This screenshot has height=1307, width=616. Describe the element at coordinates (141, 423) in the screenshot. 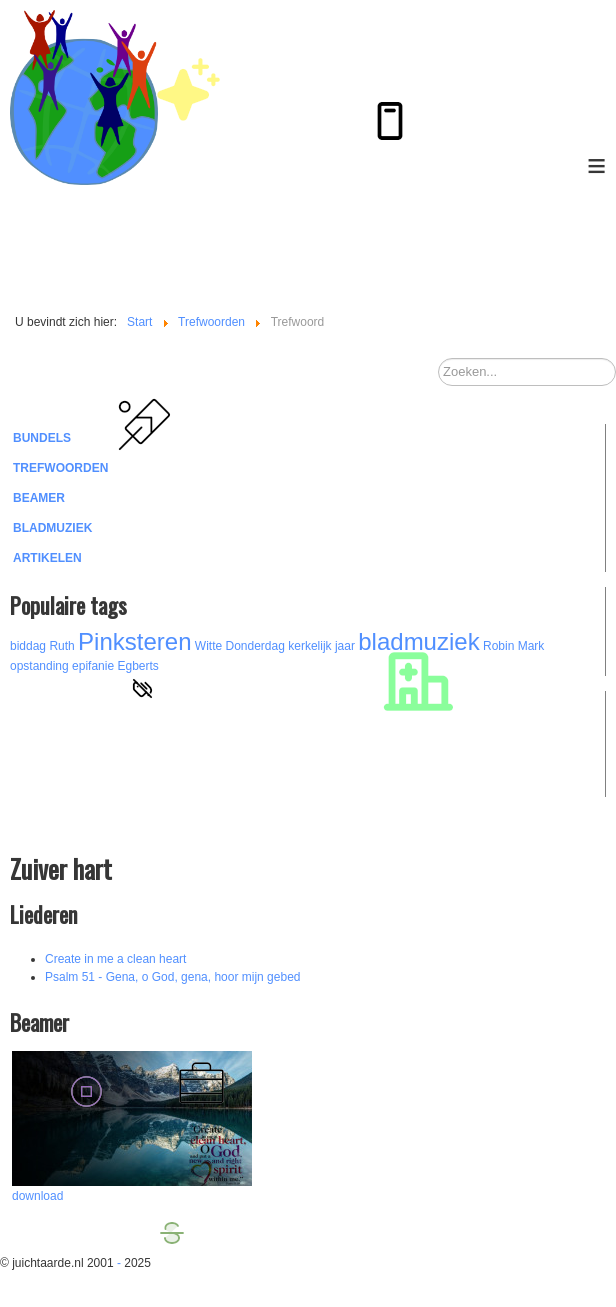

I see `cricket sport or game category` at that location.